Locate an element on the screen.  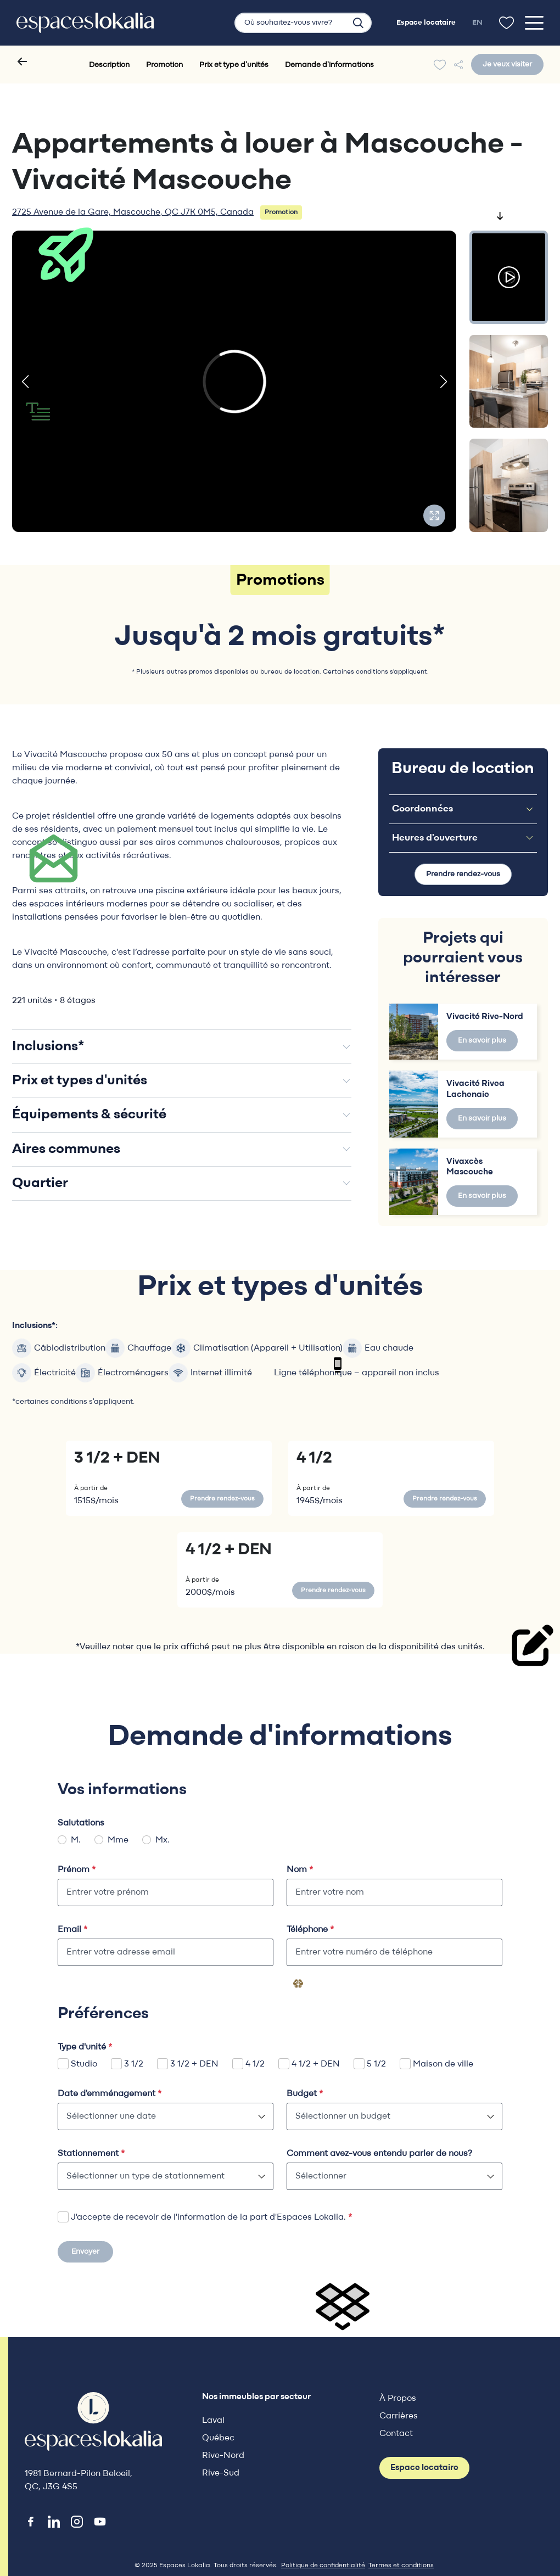
indicates a read or opened email is located at coordinates (53, 858).